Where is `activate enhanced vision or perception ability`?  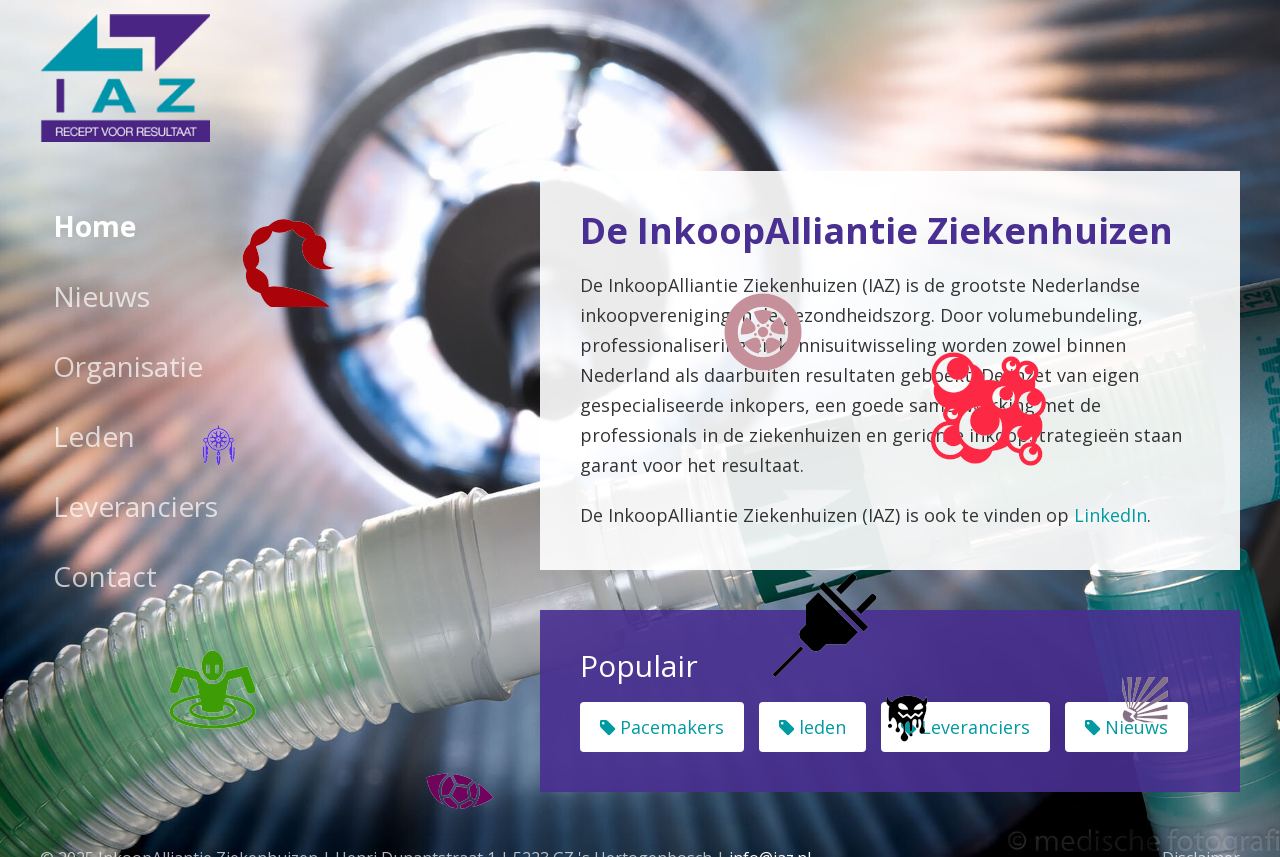
activate enhanced vision or perception ability is located at coordinates (460, 793).